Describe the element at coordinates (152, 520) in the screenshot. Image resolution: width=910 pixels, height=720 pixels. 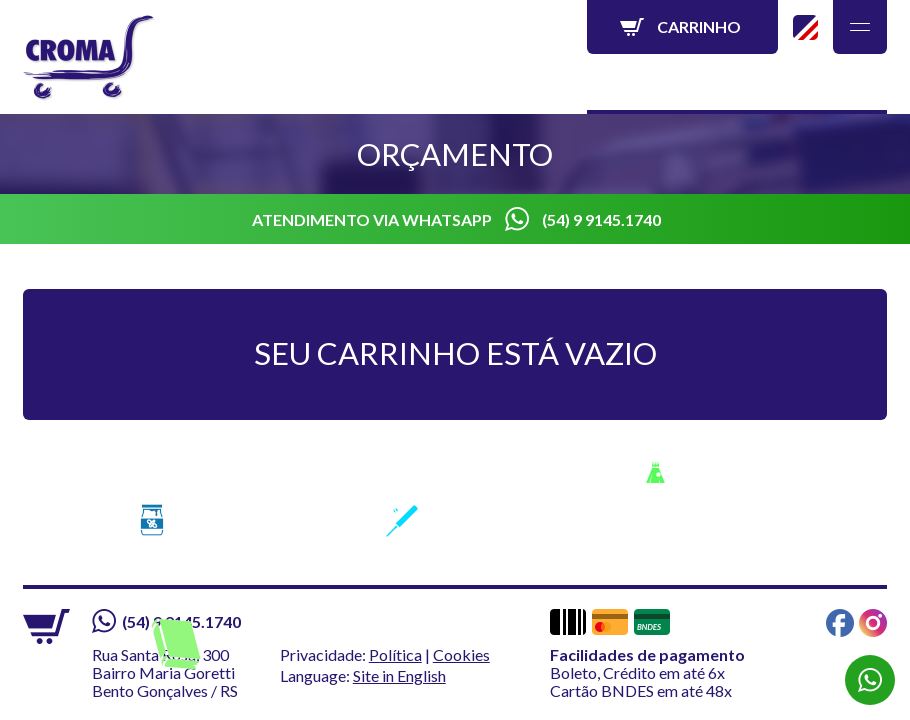
I see `honey or jam item in a game inventory` at that location.